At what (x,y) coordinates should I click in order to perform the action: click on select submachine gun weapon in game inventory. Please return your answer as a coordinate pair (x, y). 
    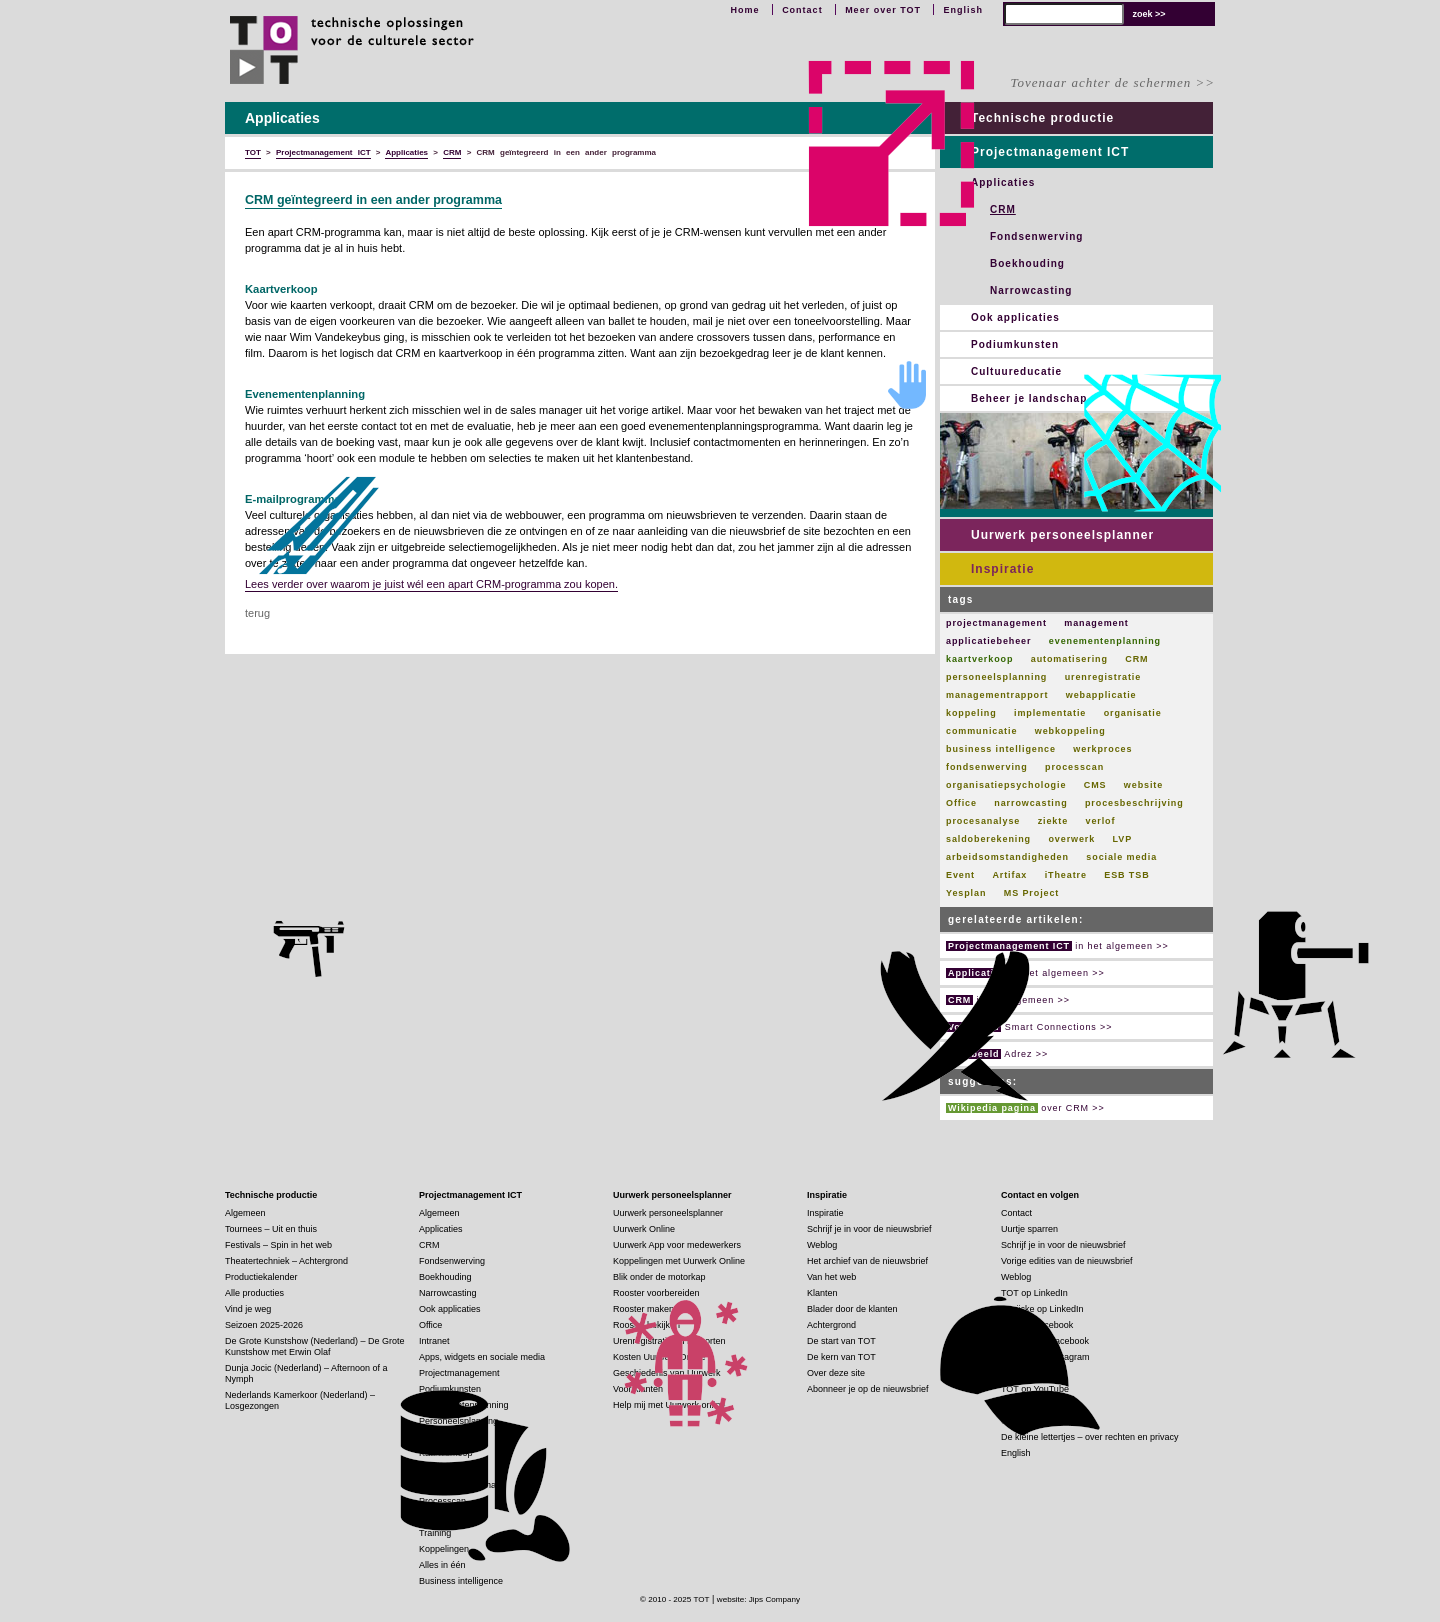
    Looking at the image, I should click on (309, 949).